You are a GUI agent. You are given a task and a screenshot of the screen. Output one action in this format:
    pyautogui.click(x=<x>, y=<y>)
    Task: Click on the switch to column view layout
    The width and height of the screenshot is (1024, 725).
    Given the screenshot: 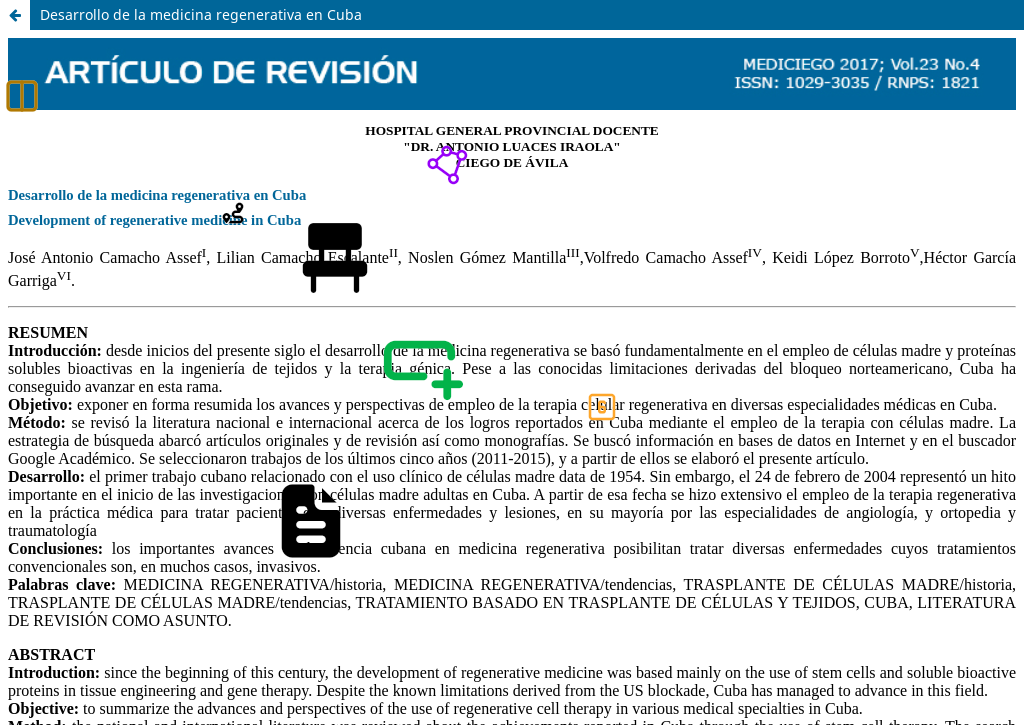 What is the action you would take?
    pyautogui.click(x=22, y=96)
    